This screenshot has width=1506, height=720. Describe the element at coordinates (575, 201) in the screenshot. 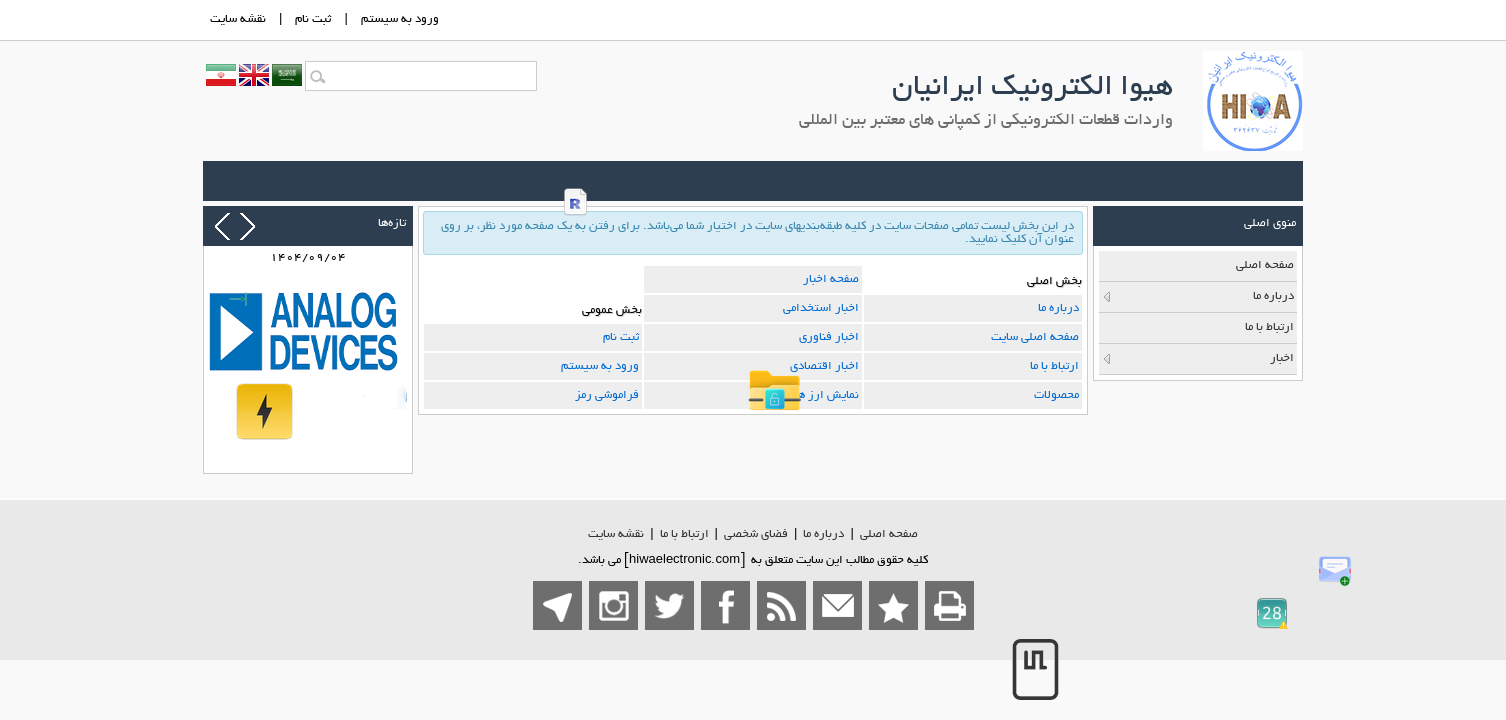

I see `an R programming language source file` at that location.